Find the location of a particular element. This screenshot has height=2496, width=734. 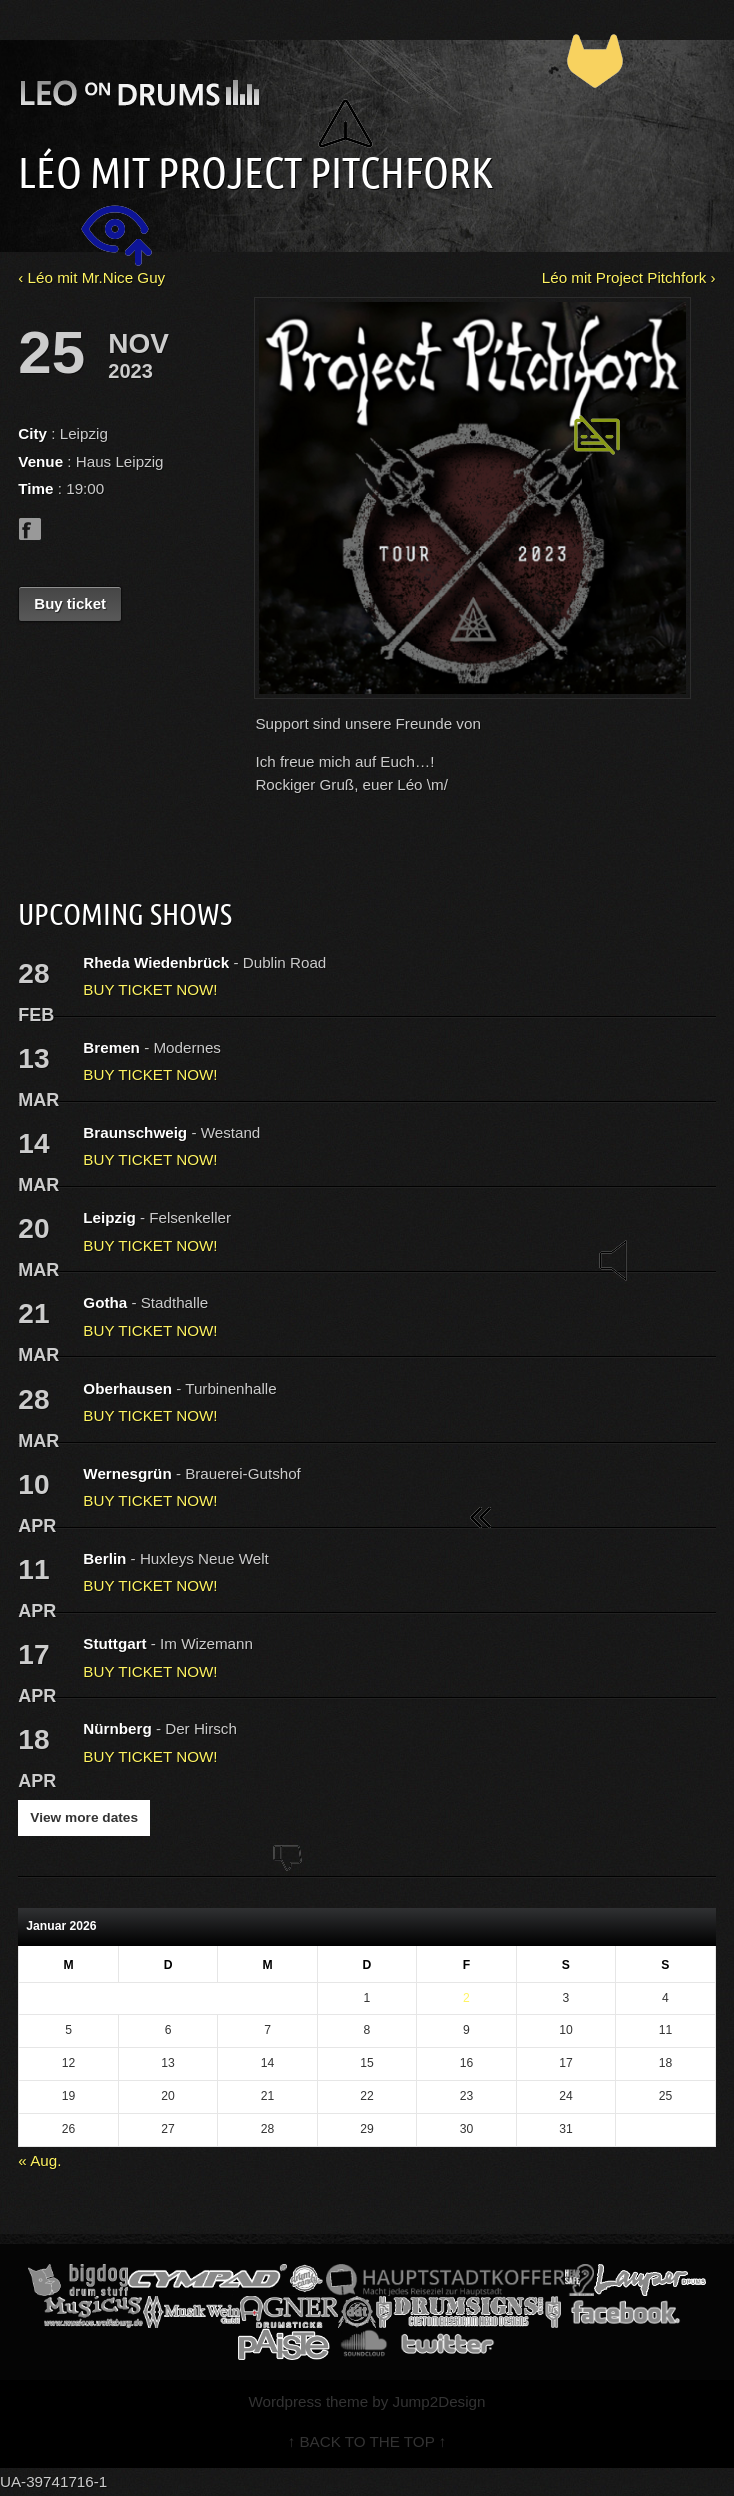

go back to the beginning is located at coordinates (481, 1517).